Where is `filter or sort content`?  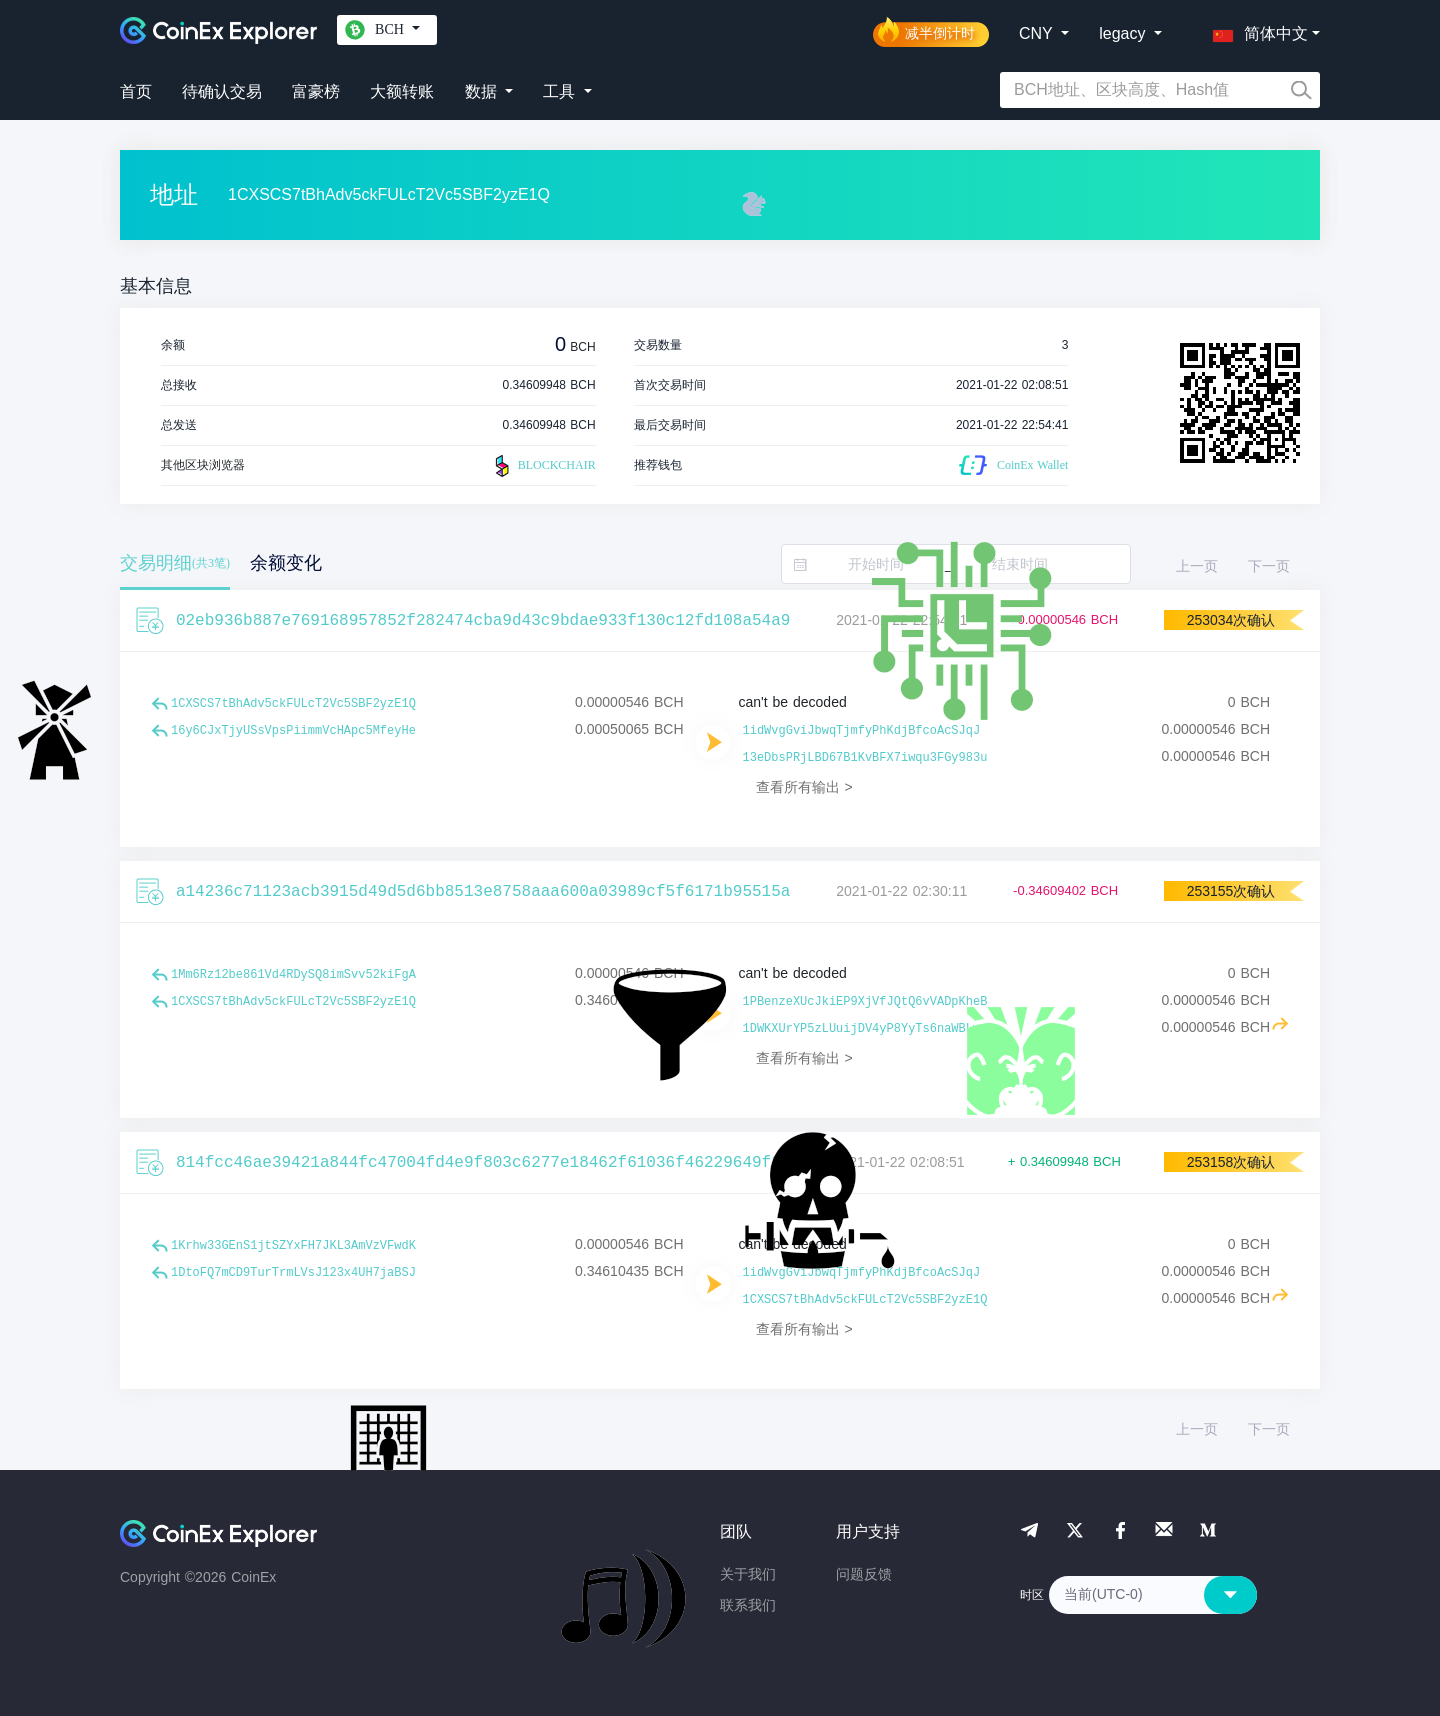
filter or sort content is located at coordinates (670, 1025).